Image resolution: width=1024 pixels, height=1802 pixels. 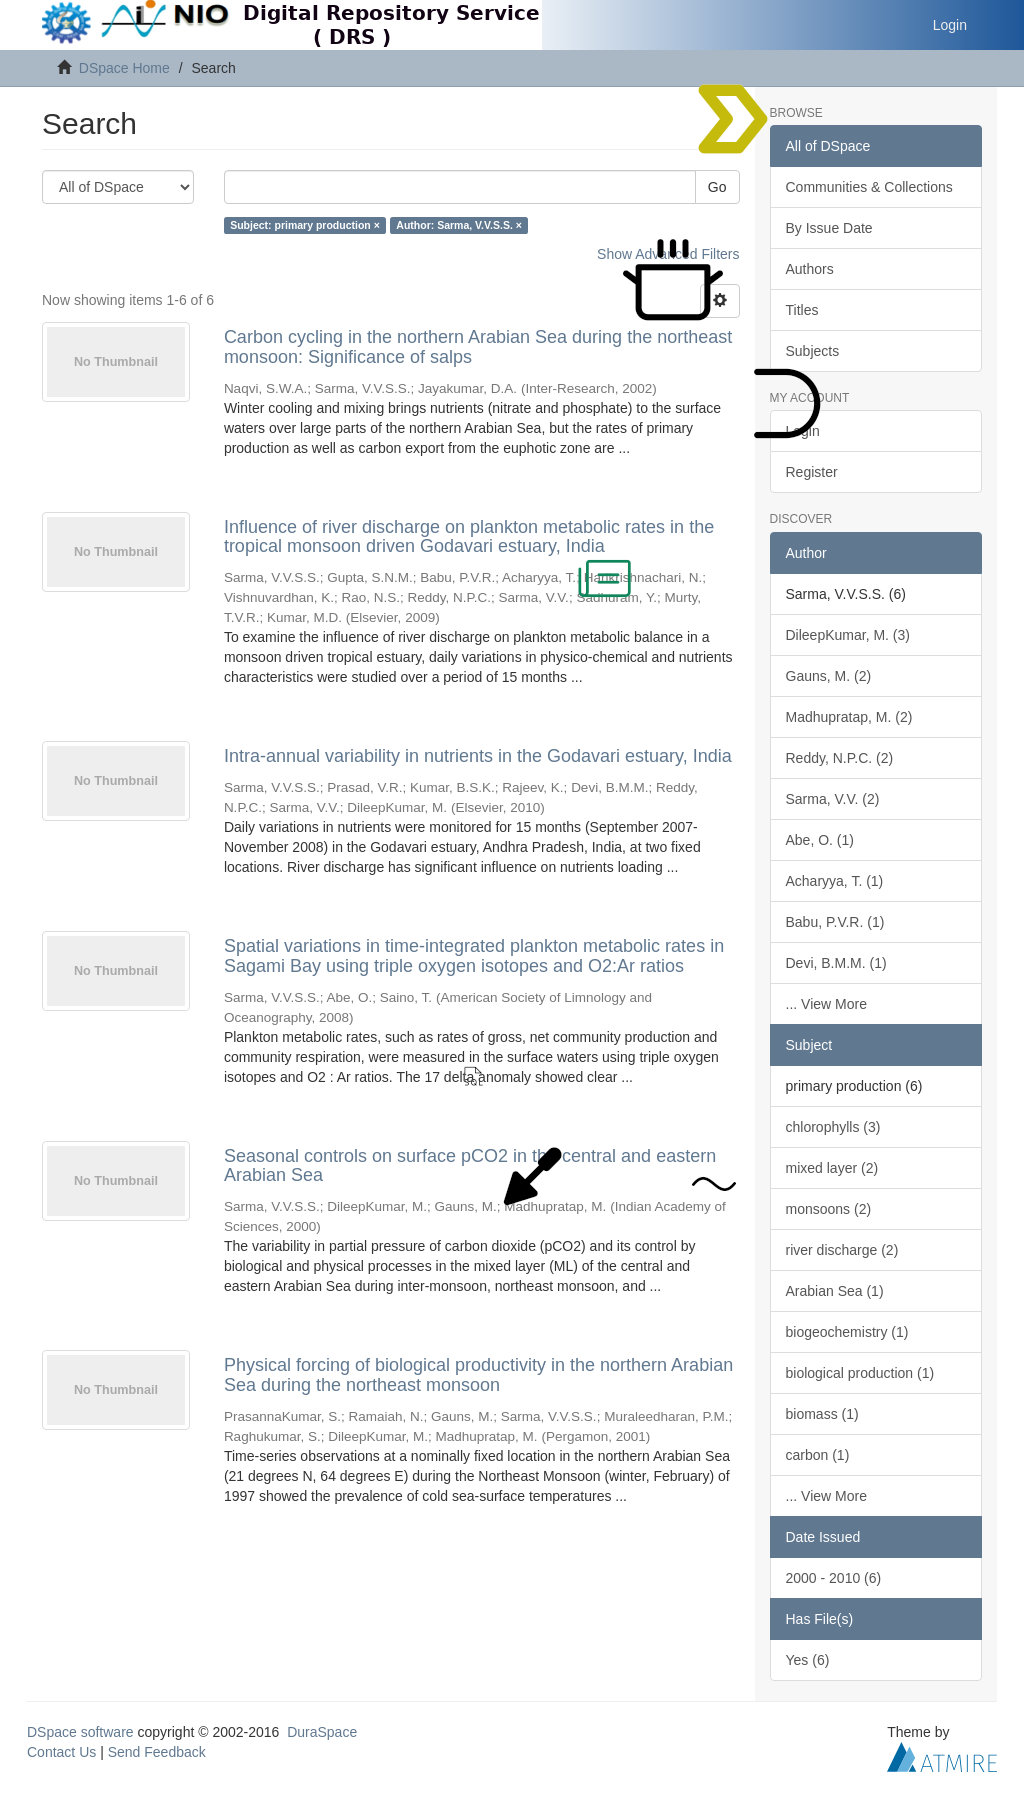 I want to click on access recipes or cooking features, so click(x=673, y=286).